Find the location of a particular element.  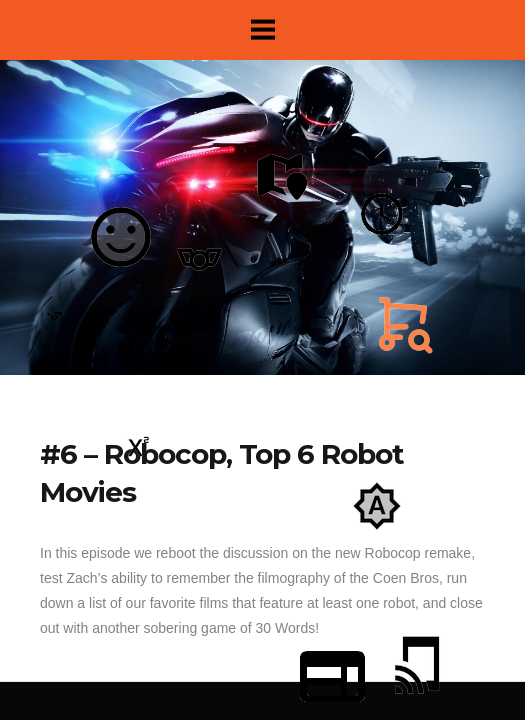

rate your experience as positive is located at coordinates (121, 237).